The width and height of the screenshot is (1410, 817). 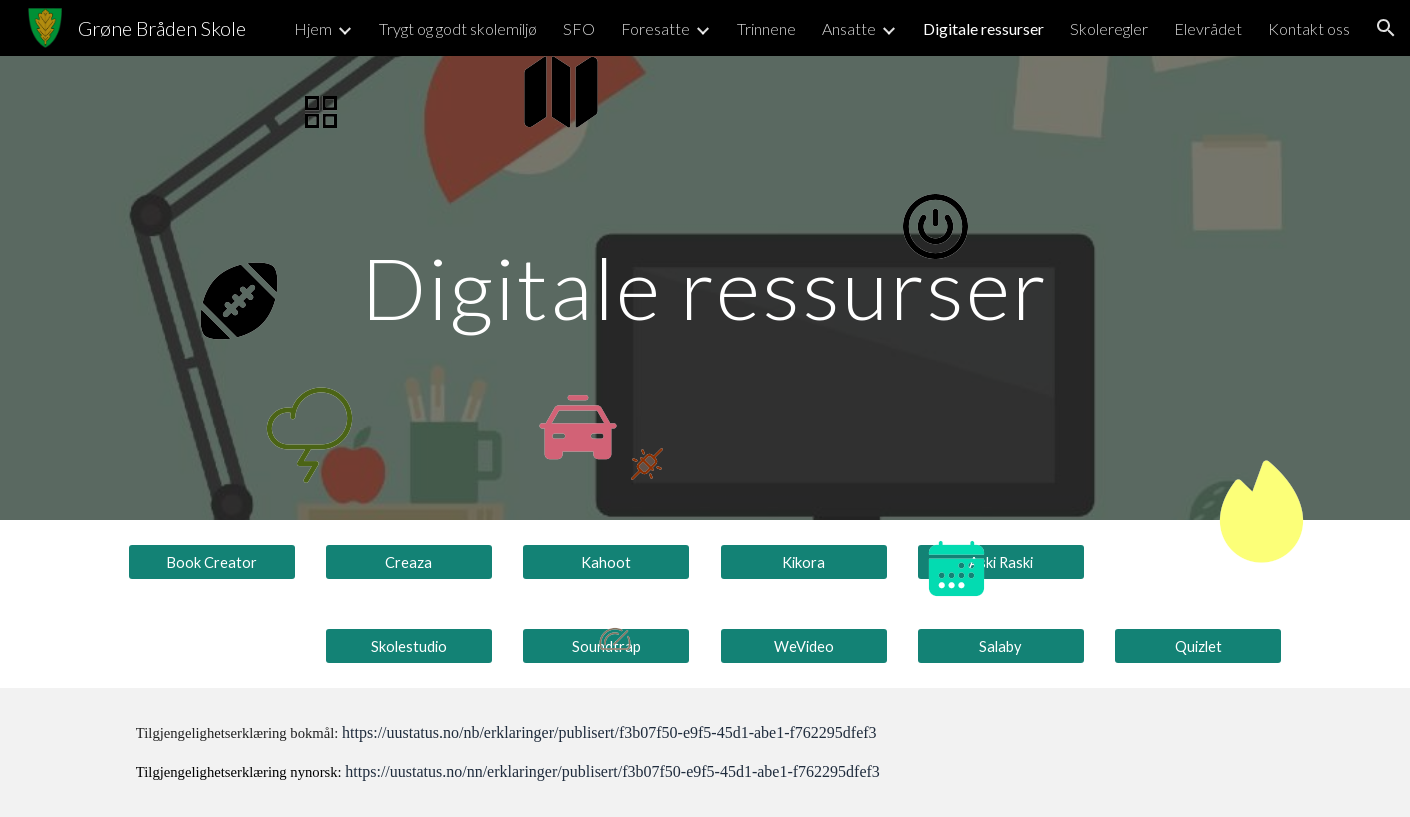 I want to click on view sports scores or updates, so click(x=239, y=301).